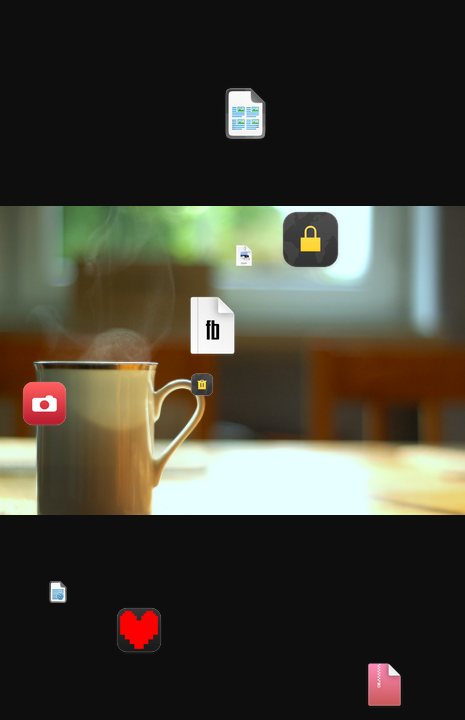 This screenshot has height=720, width=465. What do you see at coordinates (139, 630) in the screenshot?
I see `launch undertale` at bounding box center [139, 630].